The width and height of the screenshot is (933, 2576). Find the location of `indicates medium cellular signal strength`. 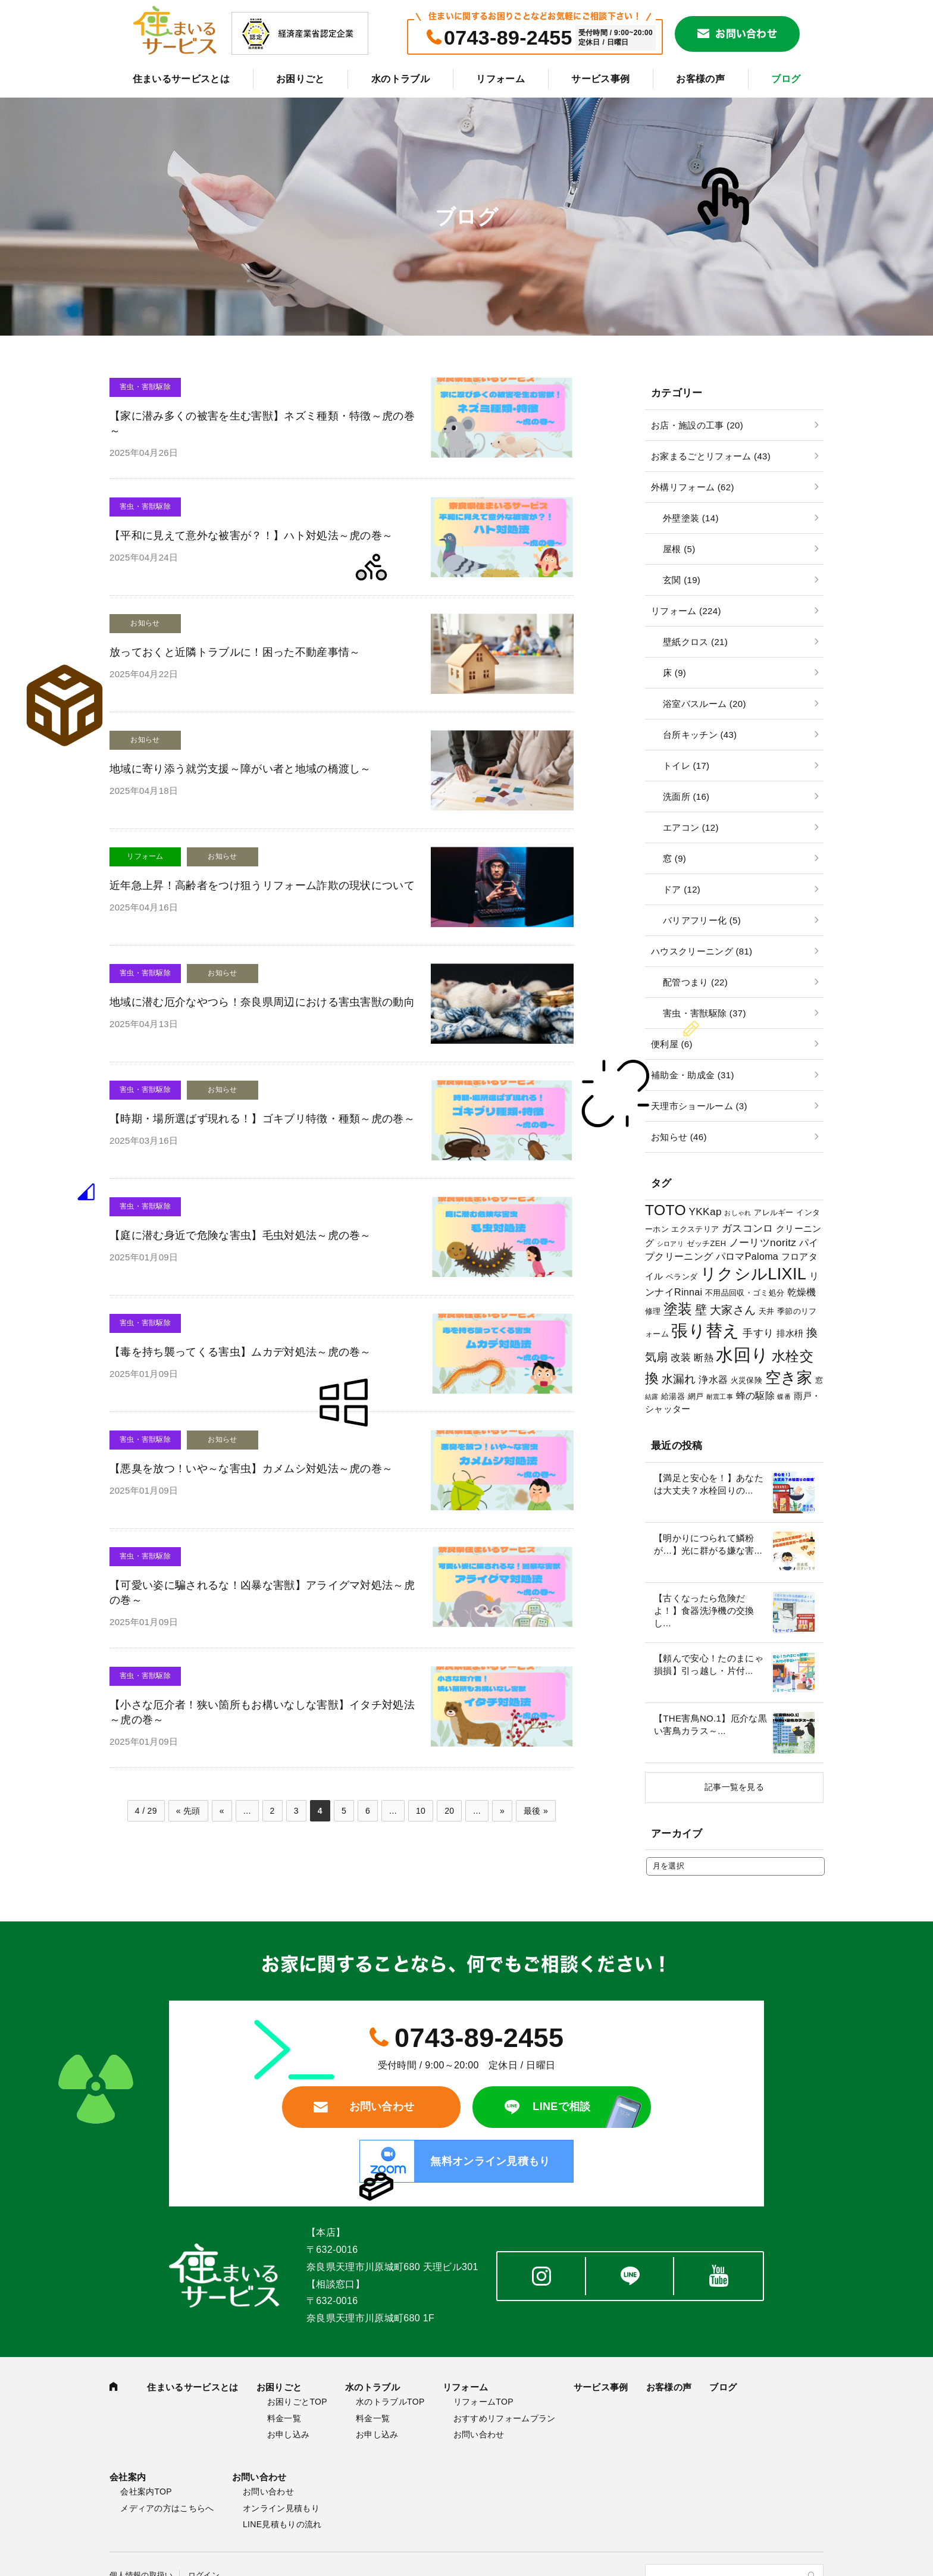

indicates medium cellular signal strength is located at coordinates (87, 1192).